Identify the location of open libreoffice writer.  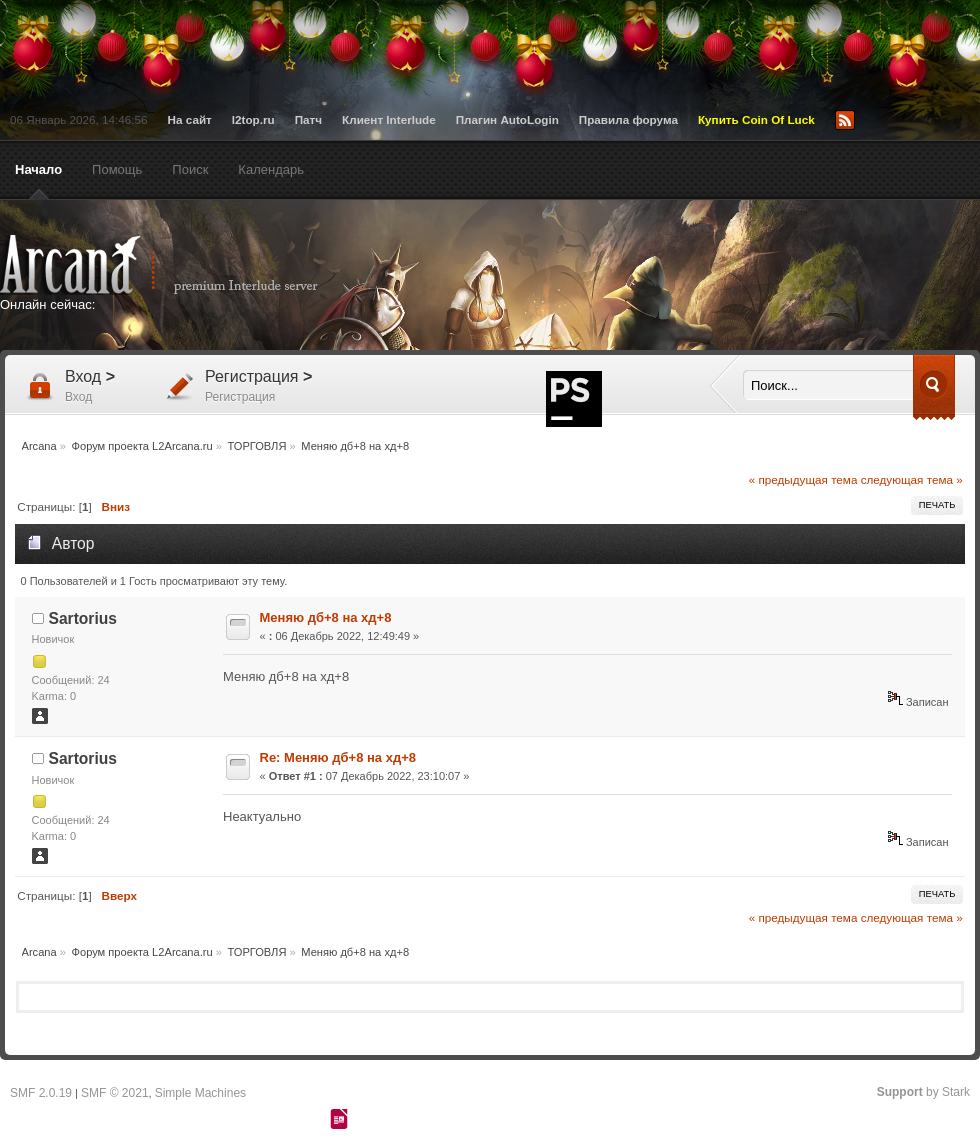
(339, 1119).